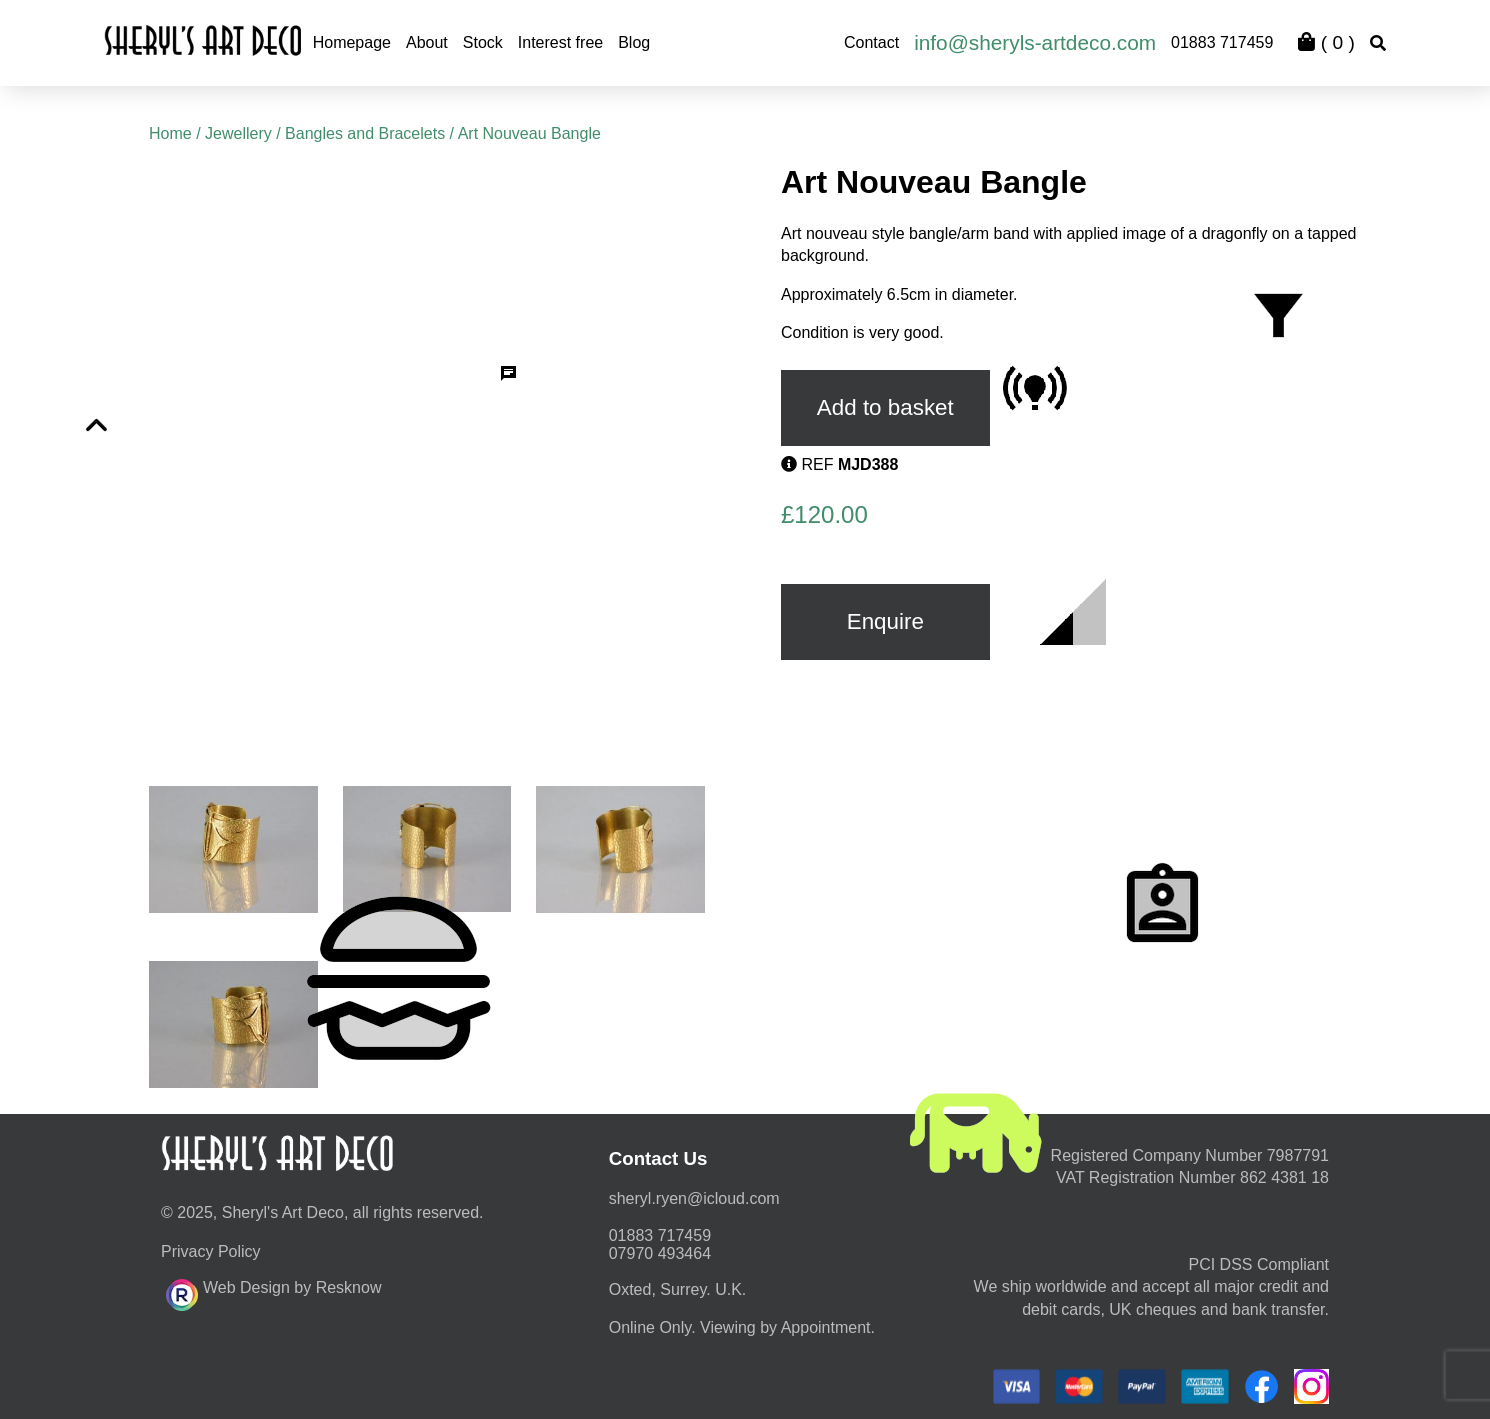 The image size is (1490, 1419). What do you see at coordinates (1073, 612) in the screenshot?
I see `indicates weak cellular signal strength` at bounding box center [1073, 612].